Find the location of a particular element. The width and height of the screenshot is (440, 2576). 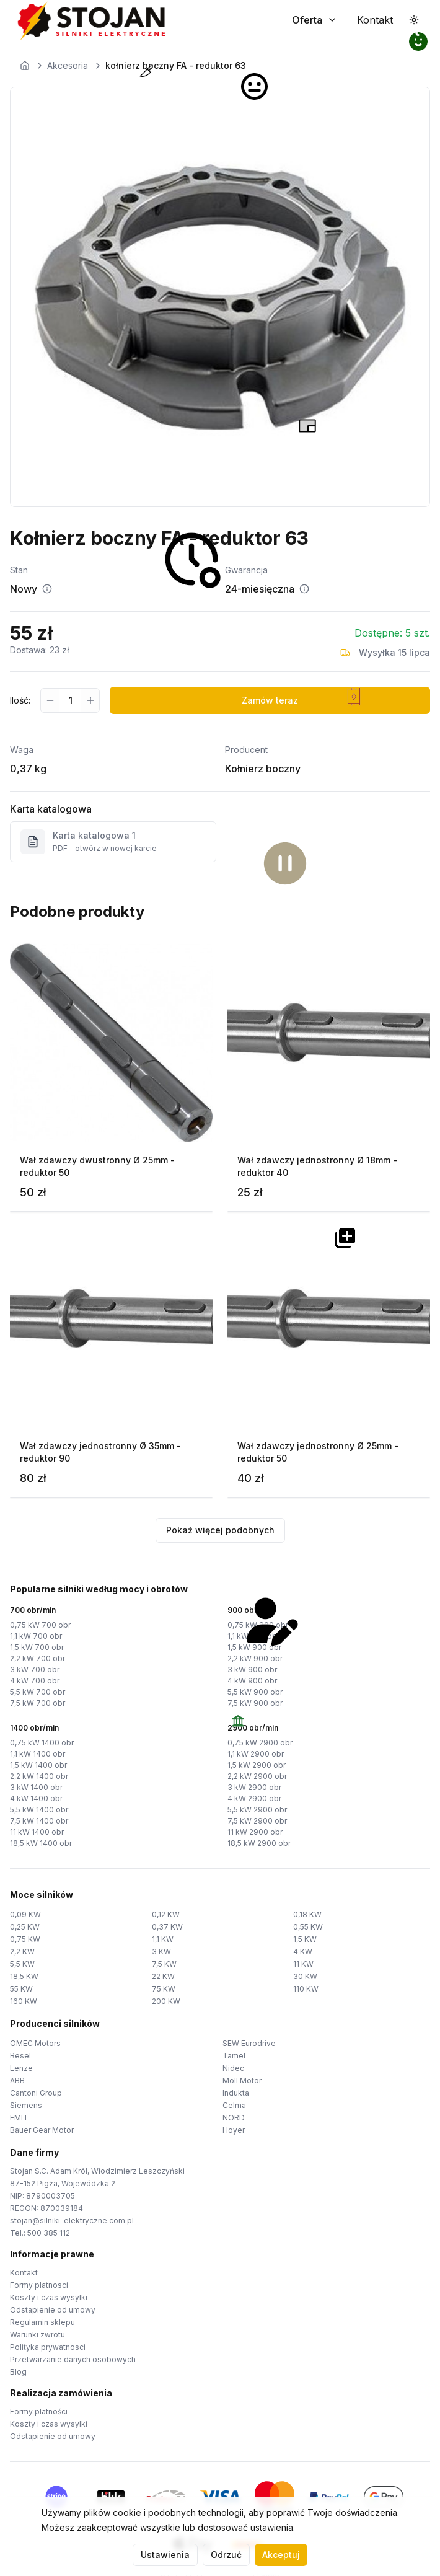

rate your experience as neutral is located at coordinates (254, 86).